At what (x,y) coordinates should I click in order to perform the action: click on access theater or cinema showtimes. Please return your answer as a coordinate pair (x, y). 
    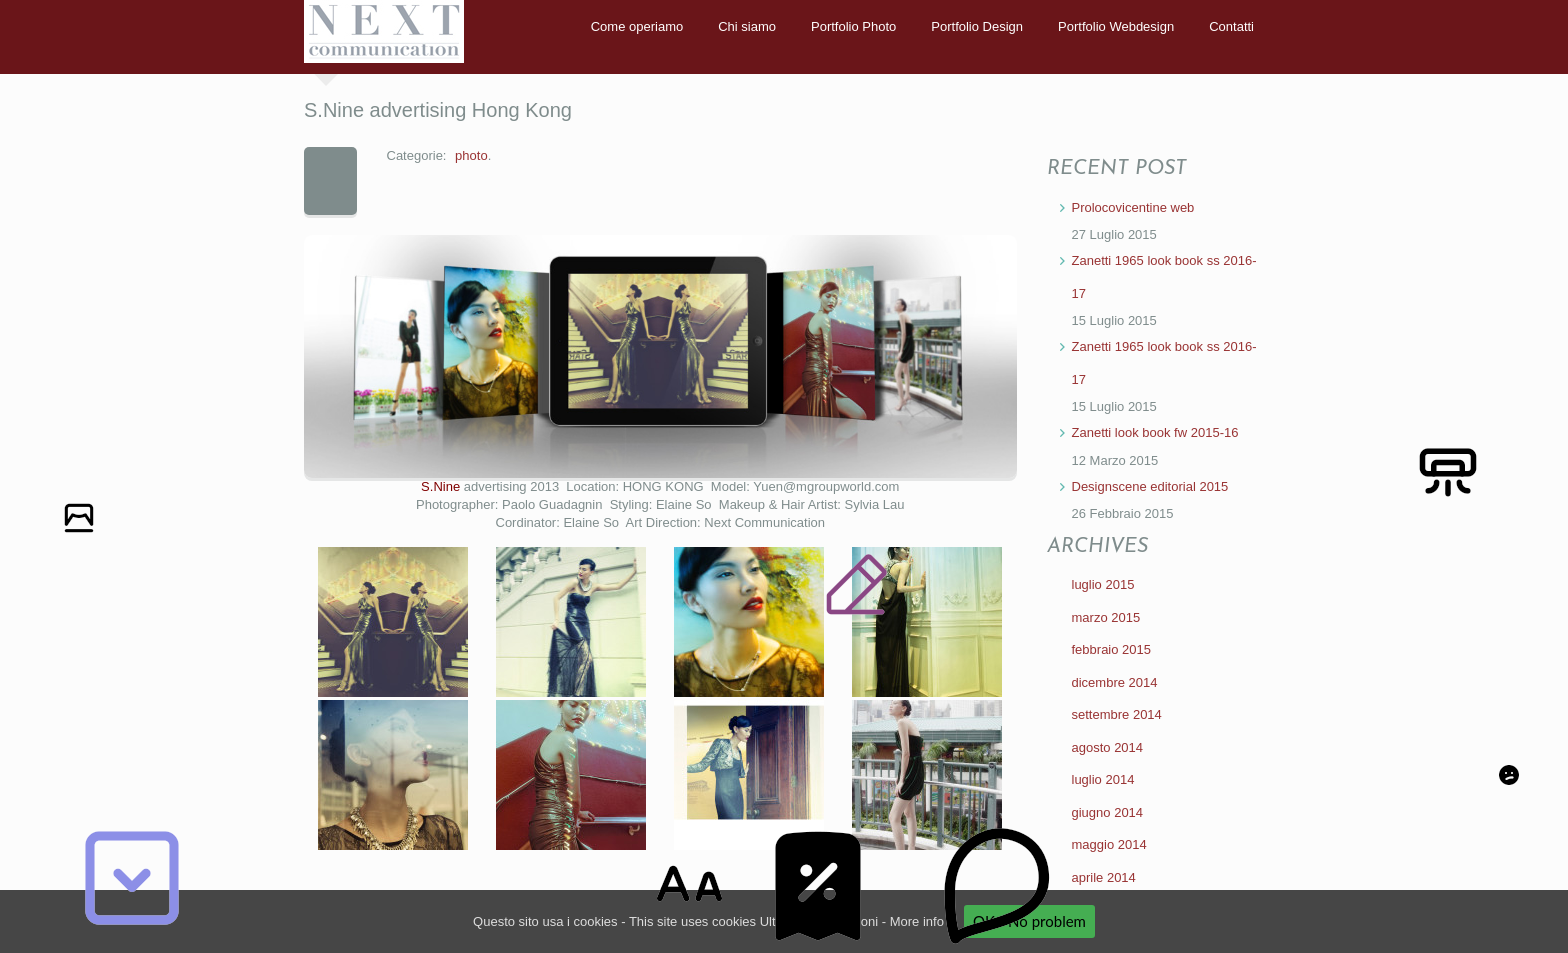
    Looking at the image, I should click on (79, 518).